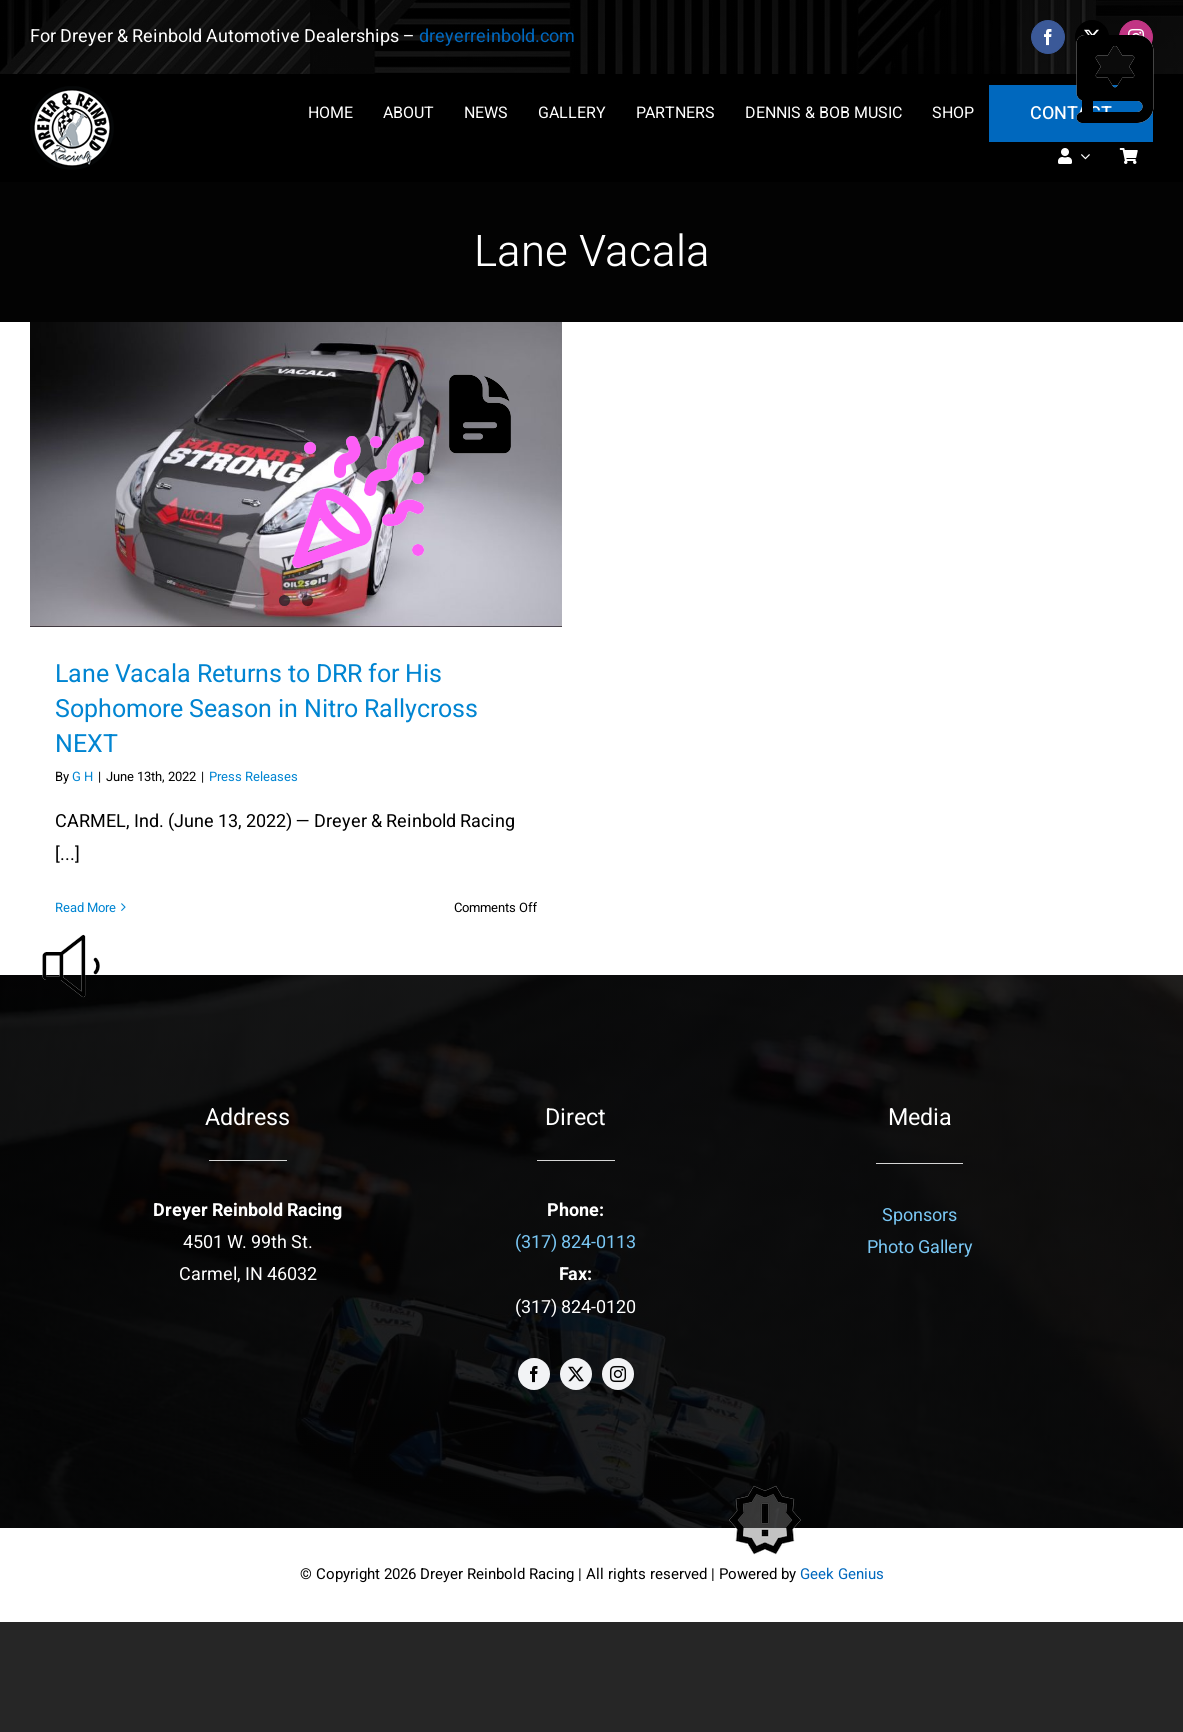 The image size is (1183, 1732). Describe the element at coordinates (765, 1520) in the screenshot. I see `indicates new or recently added content` at that location.